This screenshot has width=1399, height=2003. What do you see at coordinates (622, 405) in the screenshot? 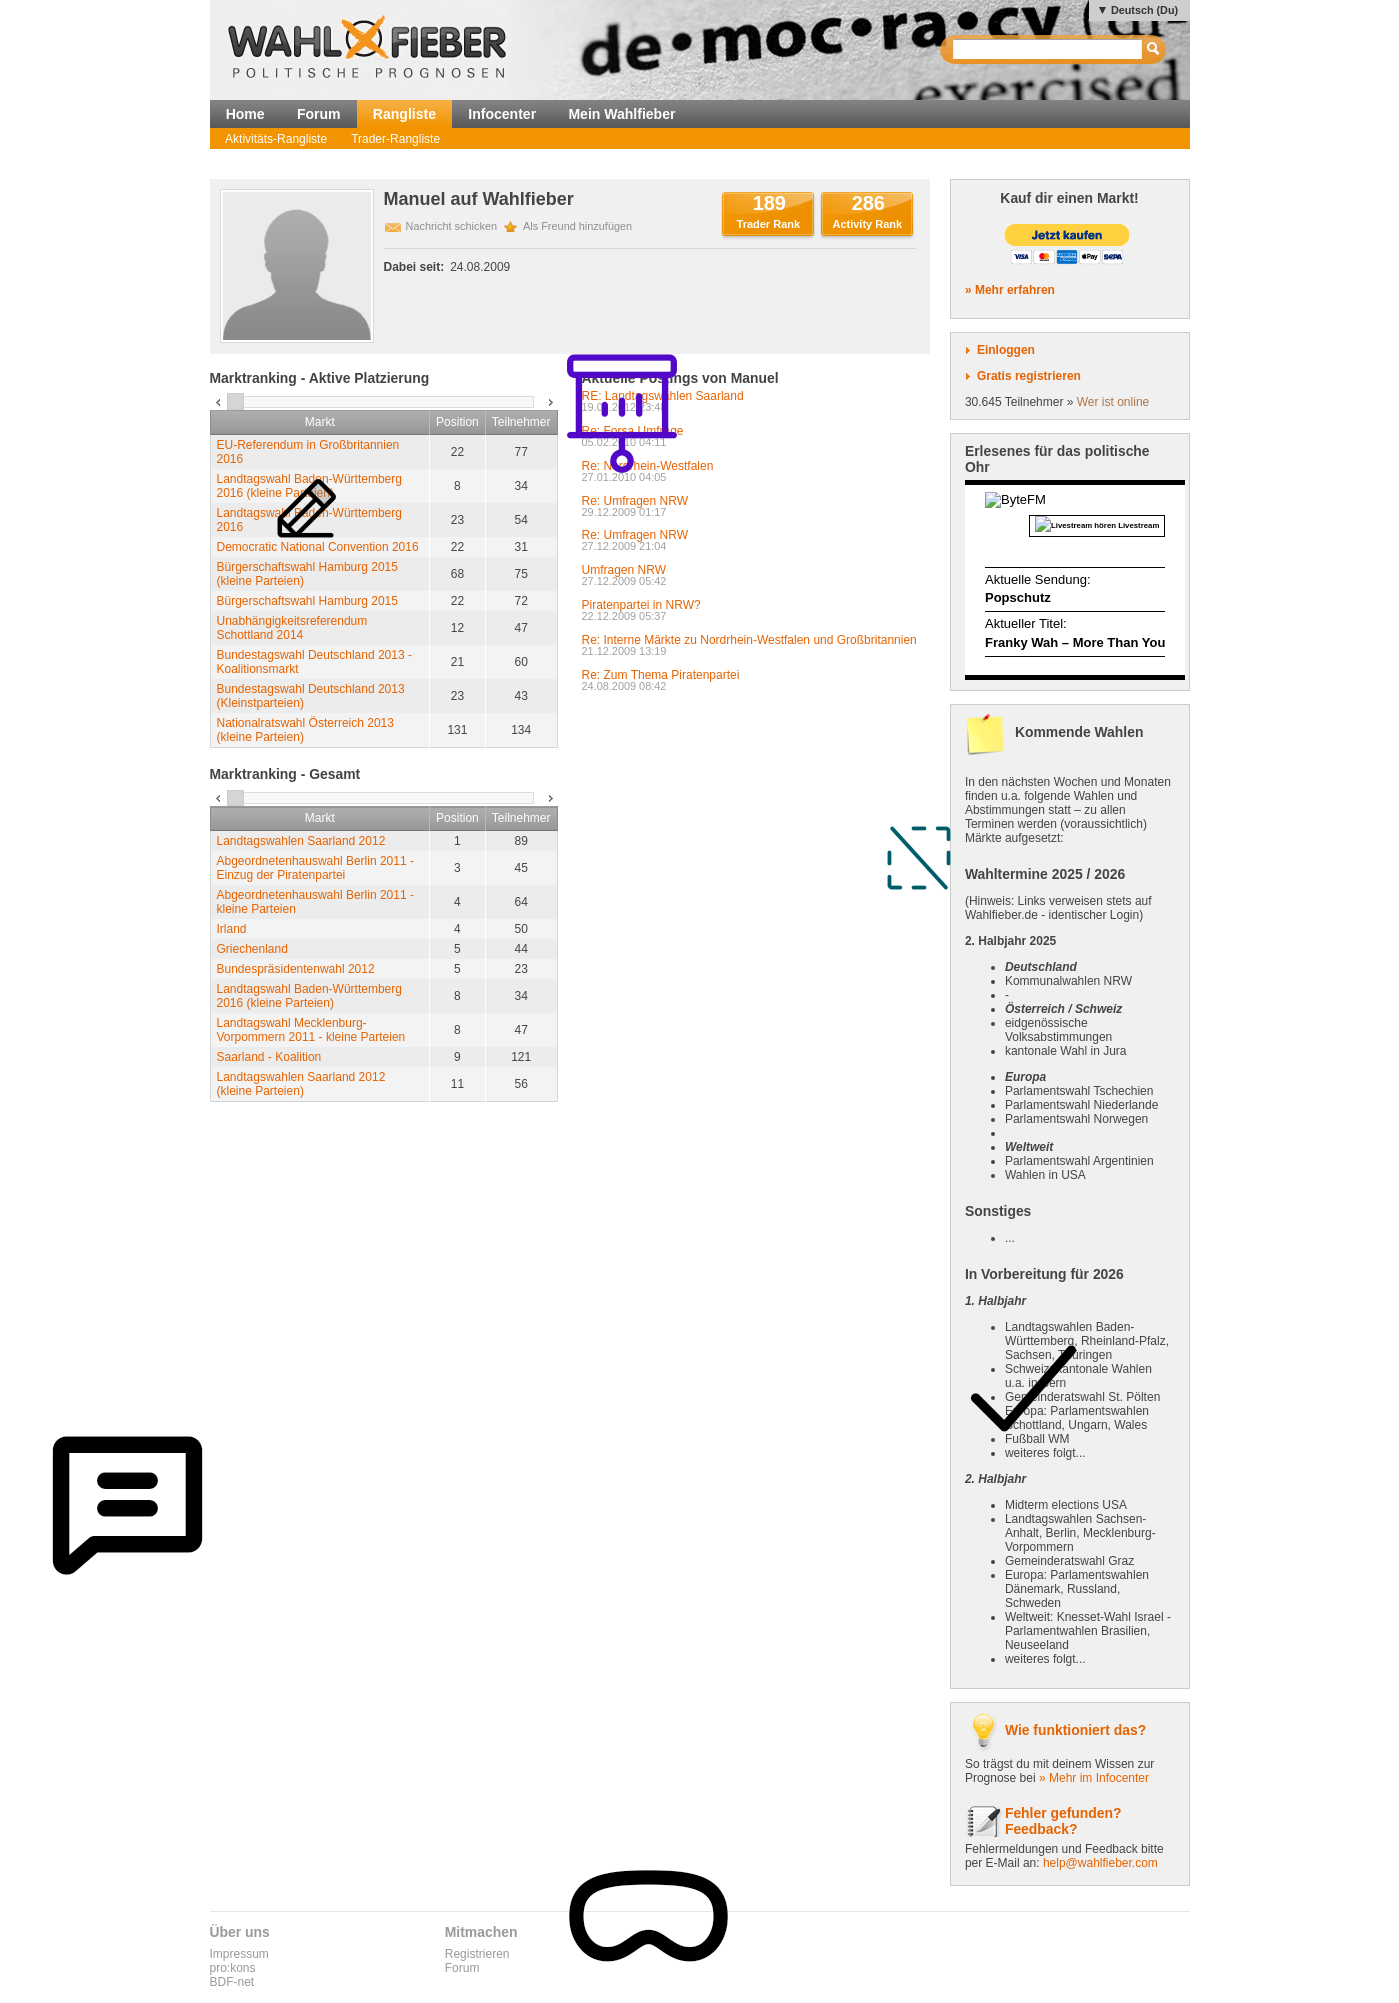
I see `view presentation with charts` at bounding box center [622, 405].